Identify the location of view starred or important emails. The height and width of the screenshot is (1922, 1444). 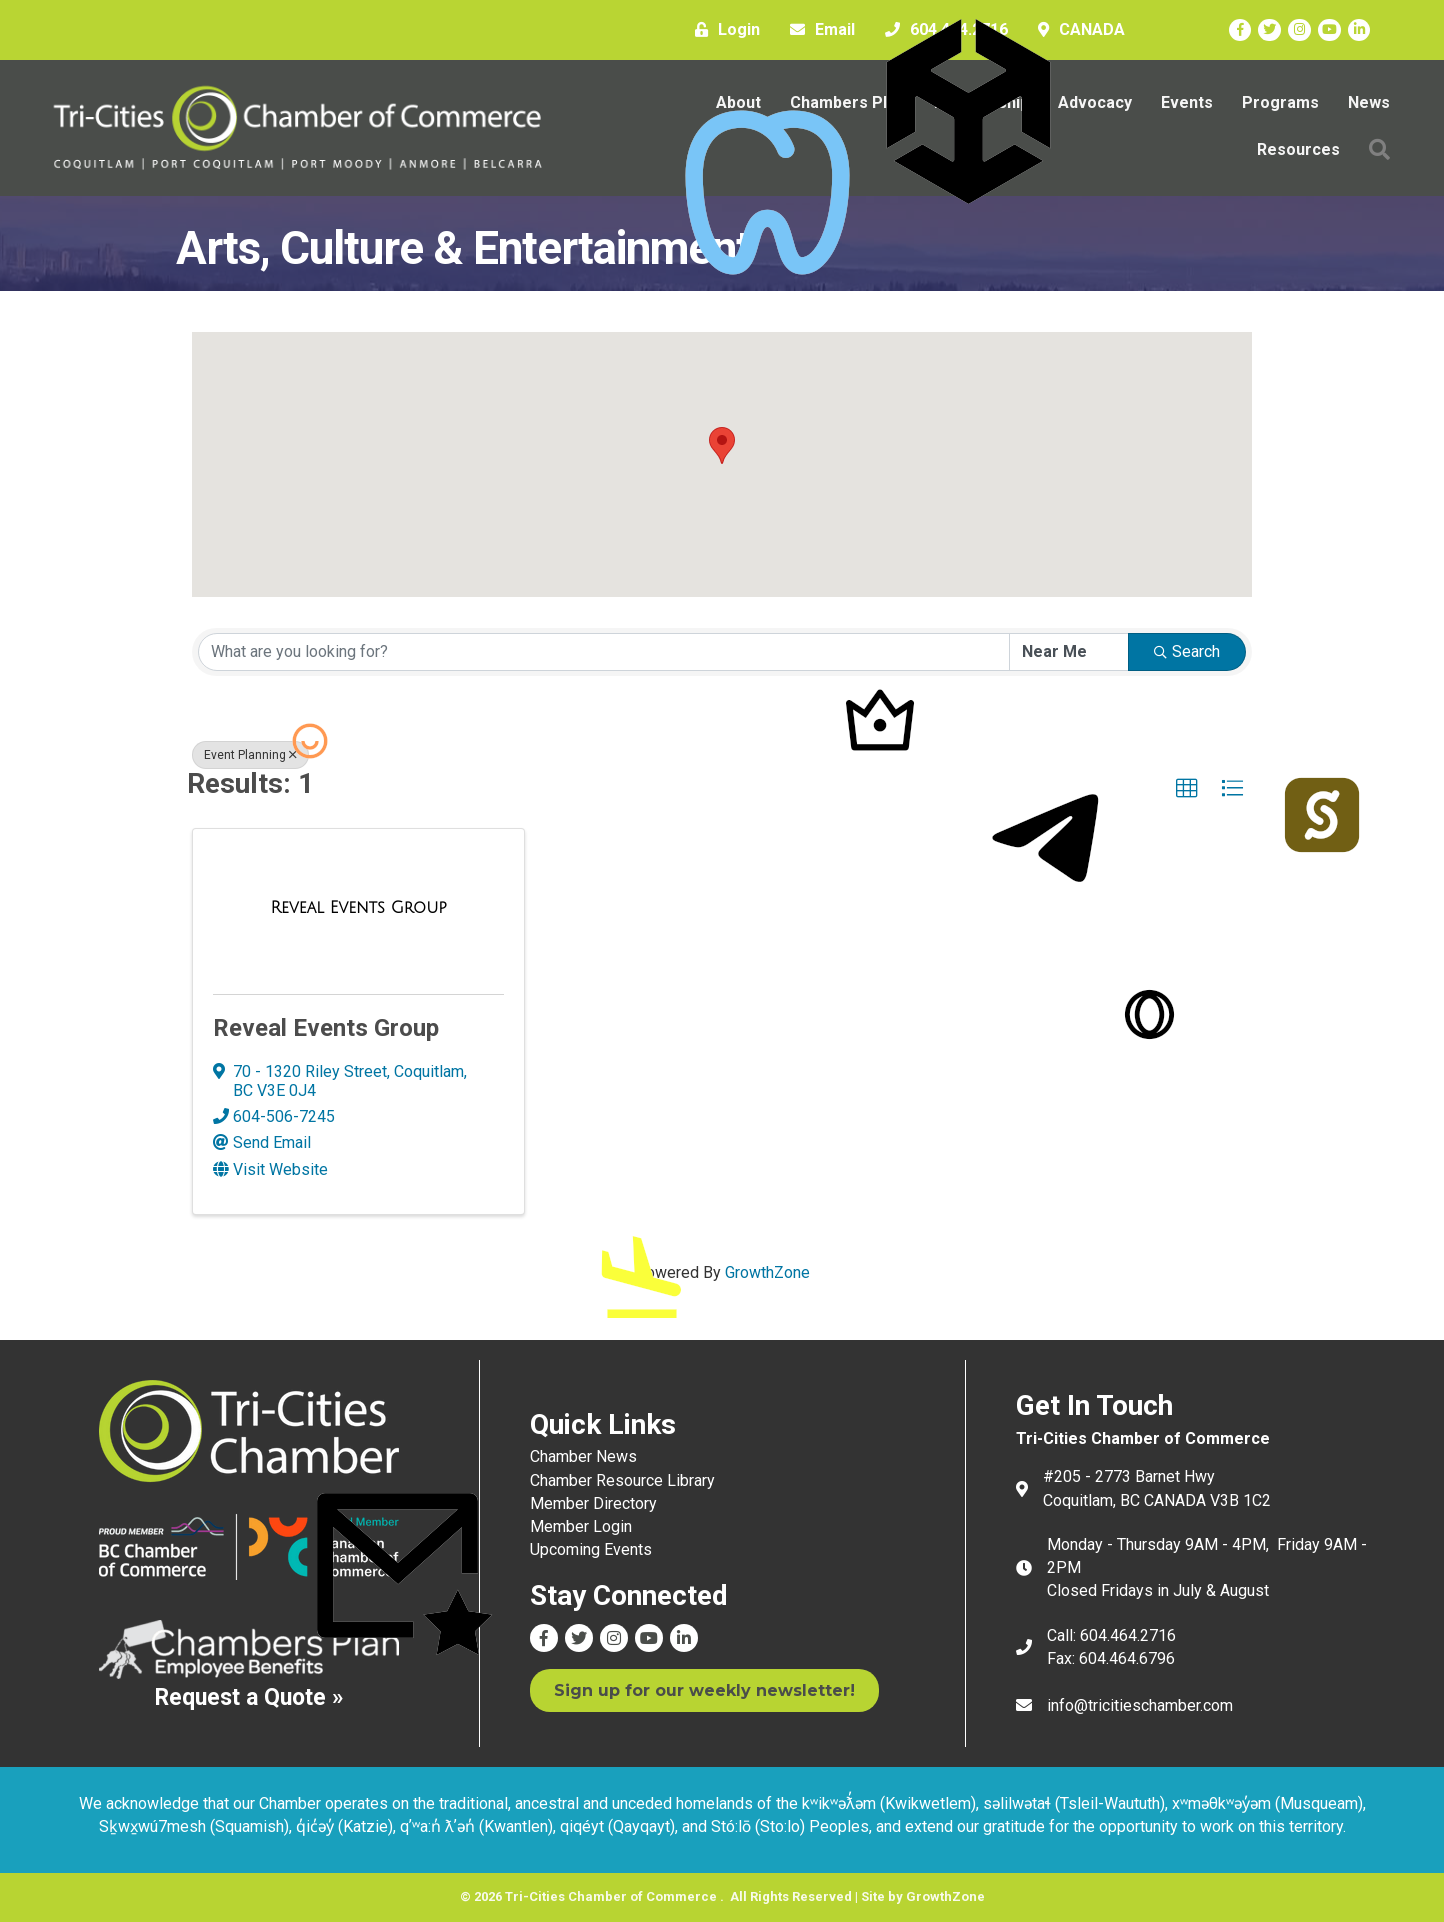
(397, 1565).